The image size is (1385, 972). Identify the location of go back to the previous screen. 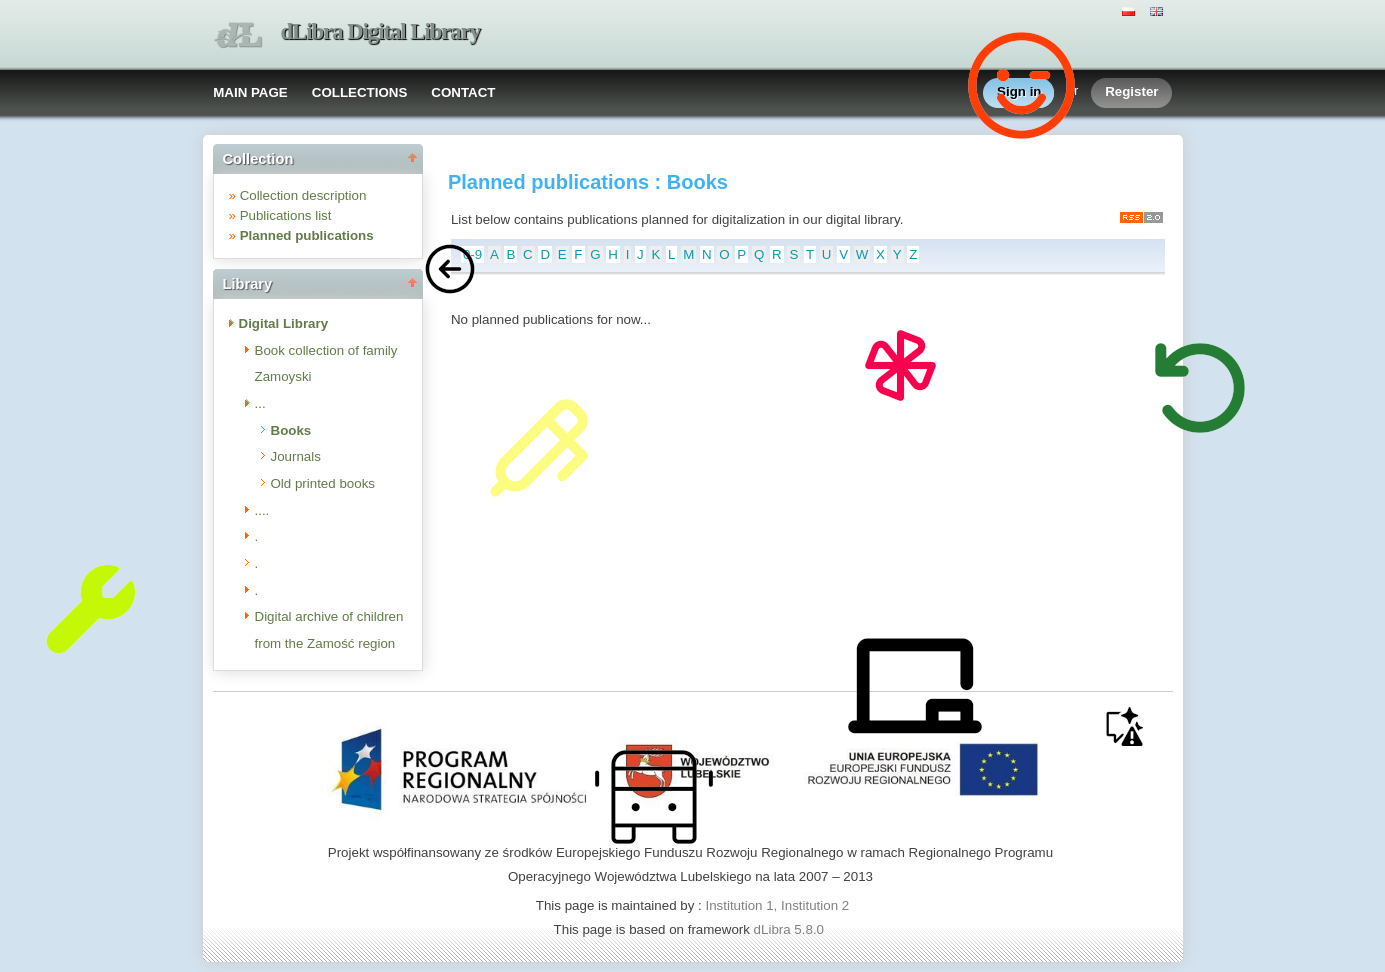
(450, 269).